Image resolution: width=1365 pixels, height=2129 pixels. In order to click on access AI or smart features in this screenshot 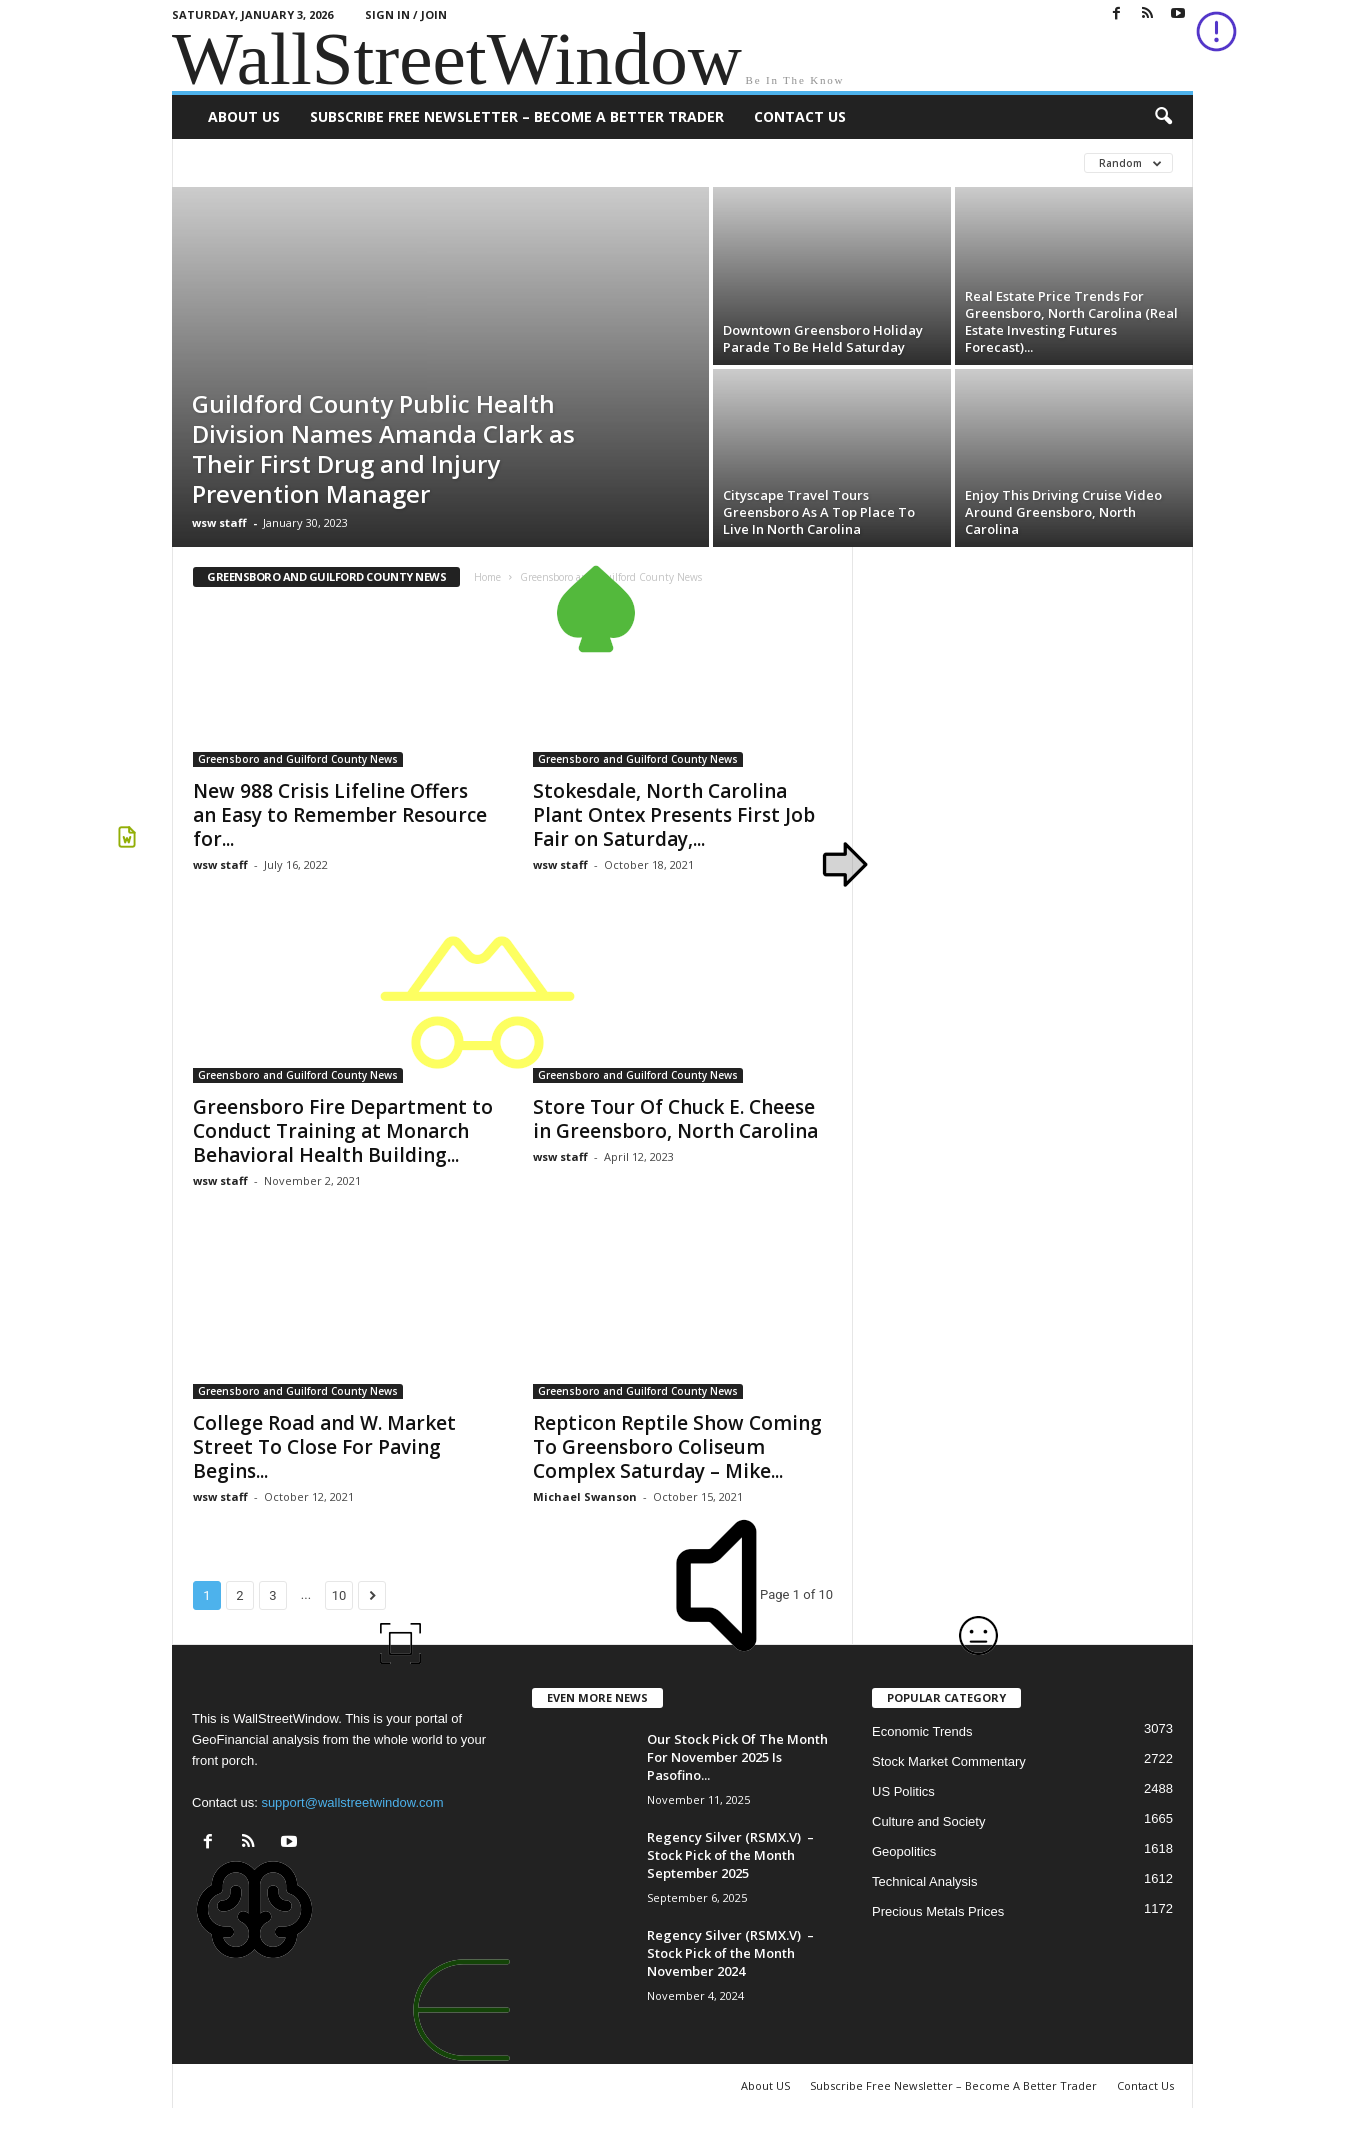, I will do `click(254, 1911)`.